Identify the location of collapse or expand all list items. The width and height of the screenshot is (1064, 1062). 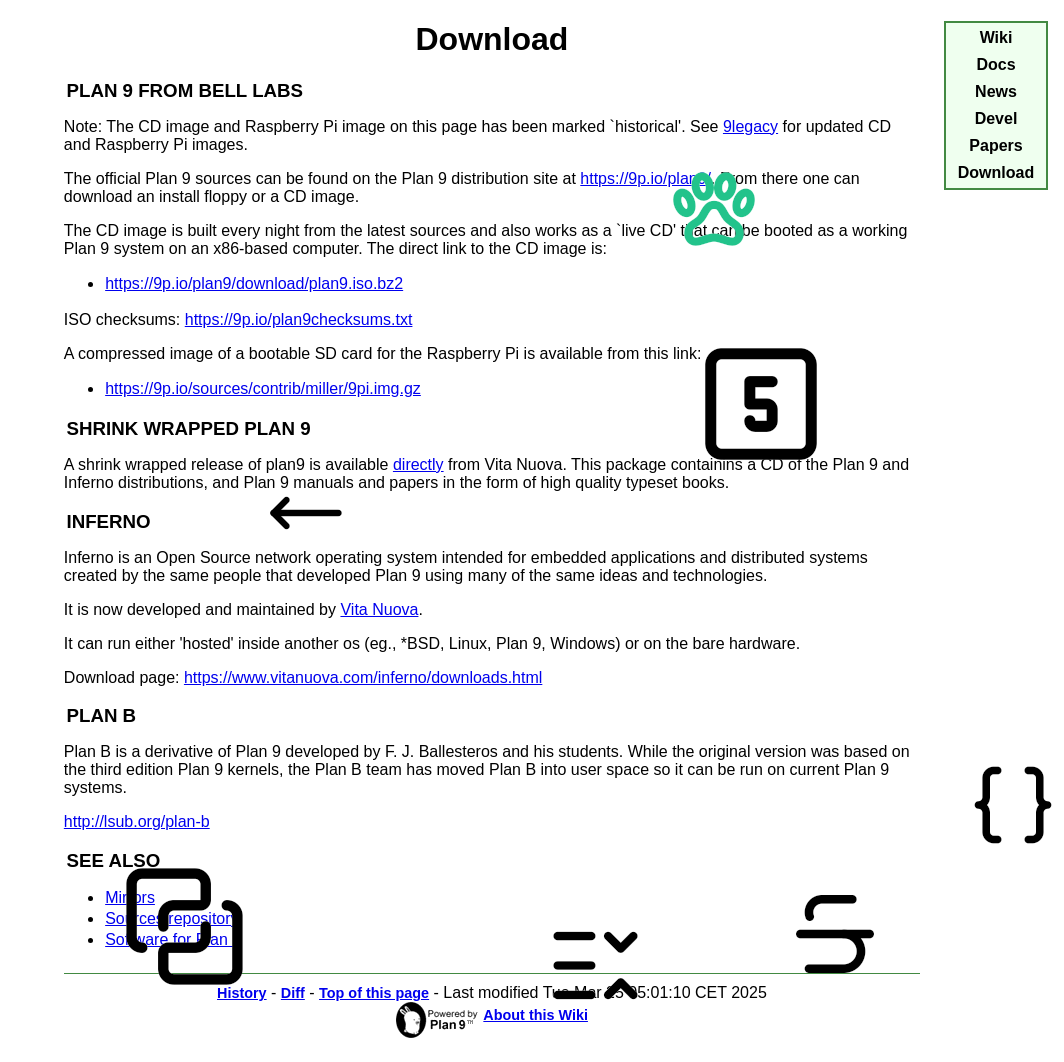
(595, 965).